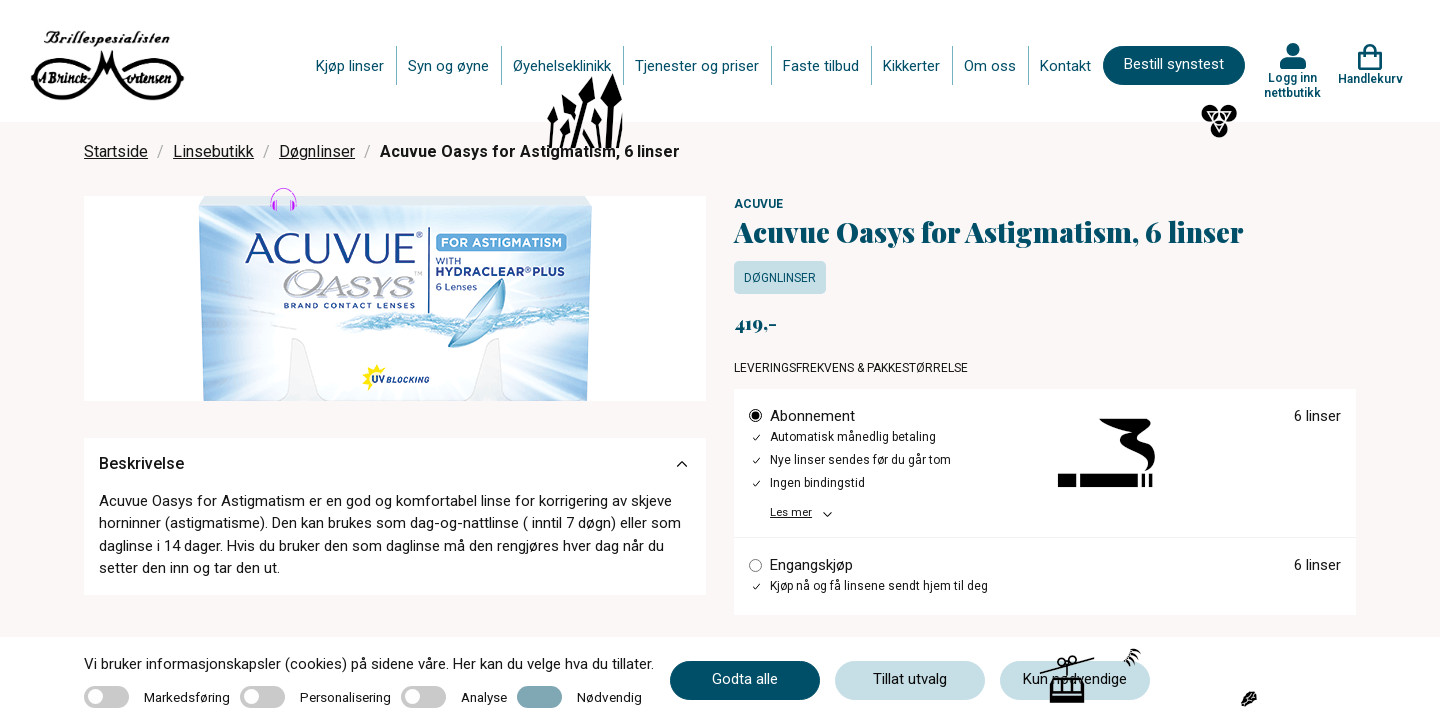  I want to click on listen to audio or music, so click(283, 199).